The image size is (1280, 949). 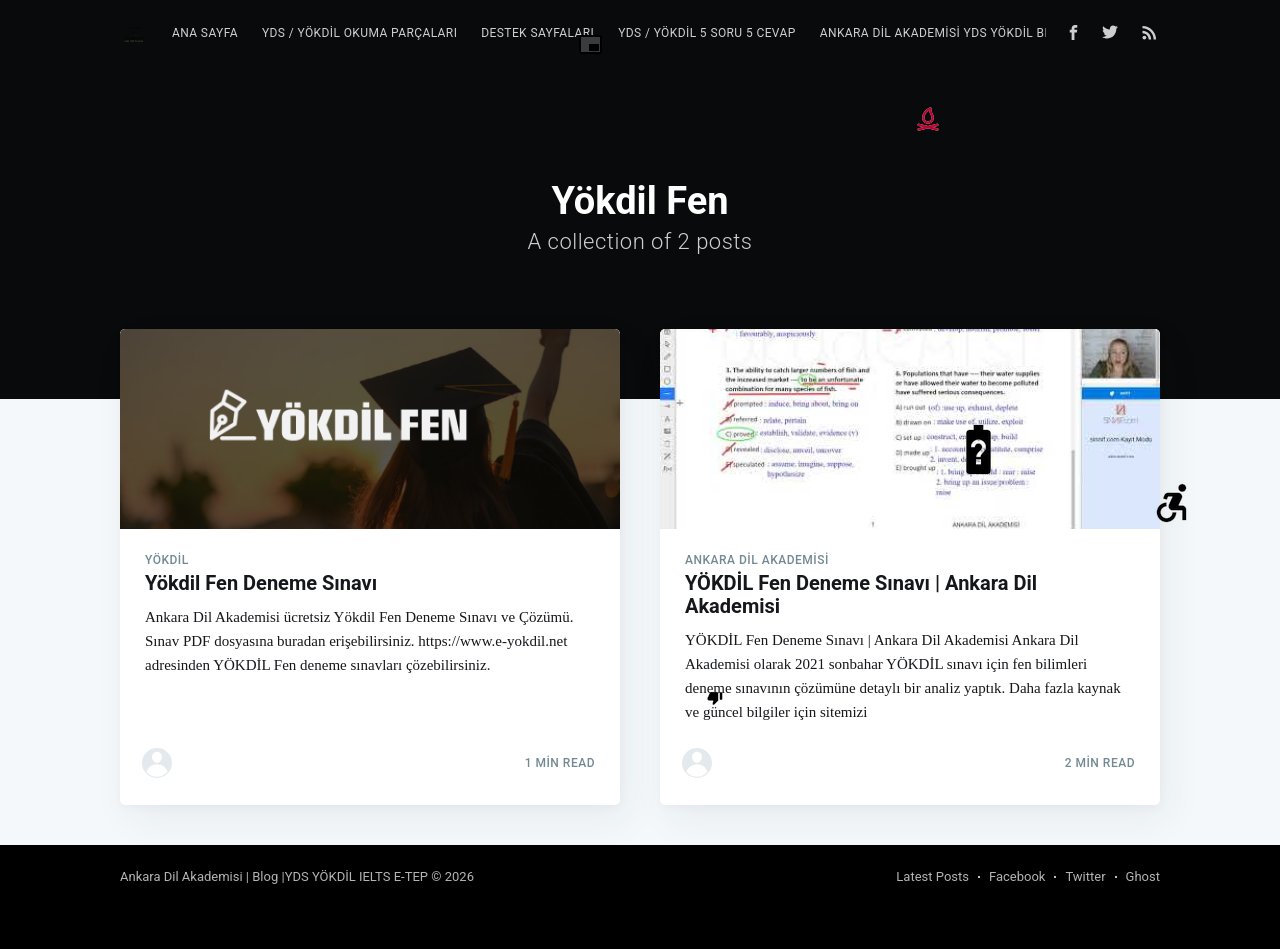 What do you see at coordinates (1170, 502) in the screenshot?
I see `indicates wheelchair accessibility available` at bounding box center [1170, 502].